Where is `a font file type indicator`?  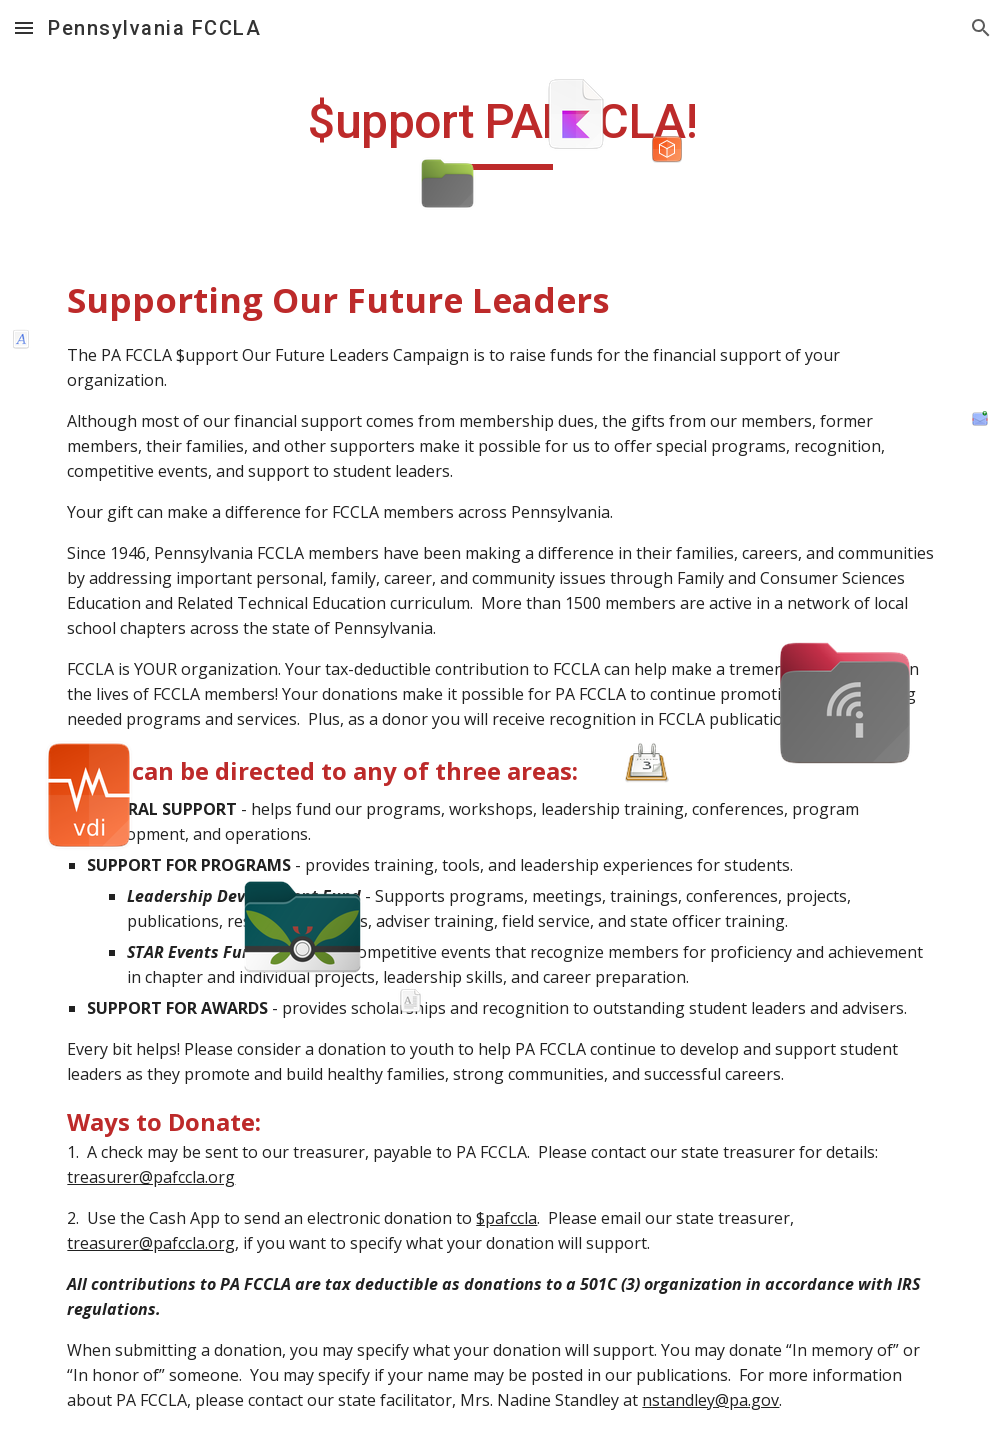
a font file type indicator is located at coordinates (21, 339).